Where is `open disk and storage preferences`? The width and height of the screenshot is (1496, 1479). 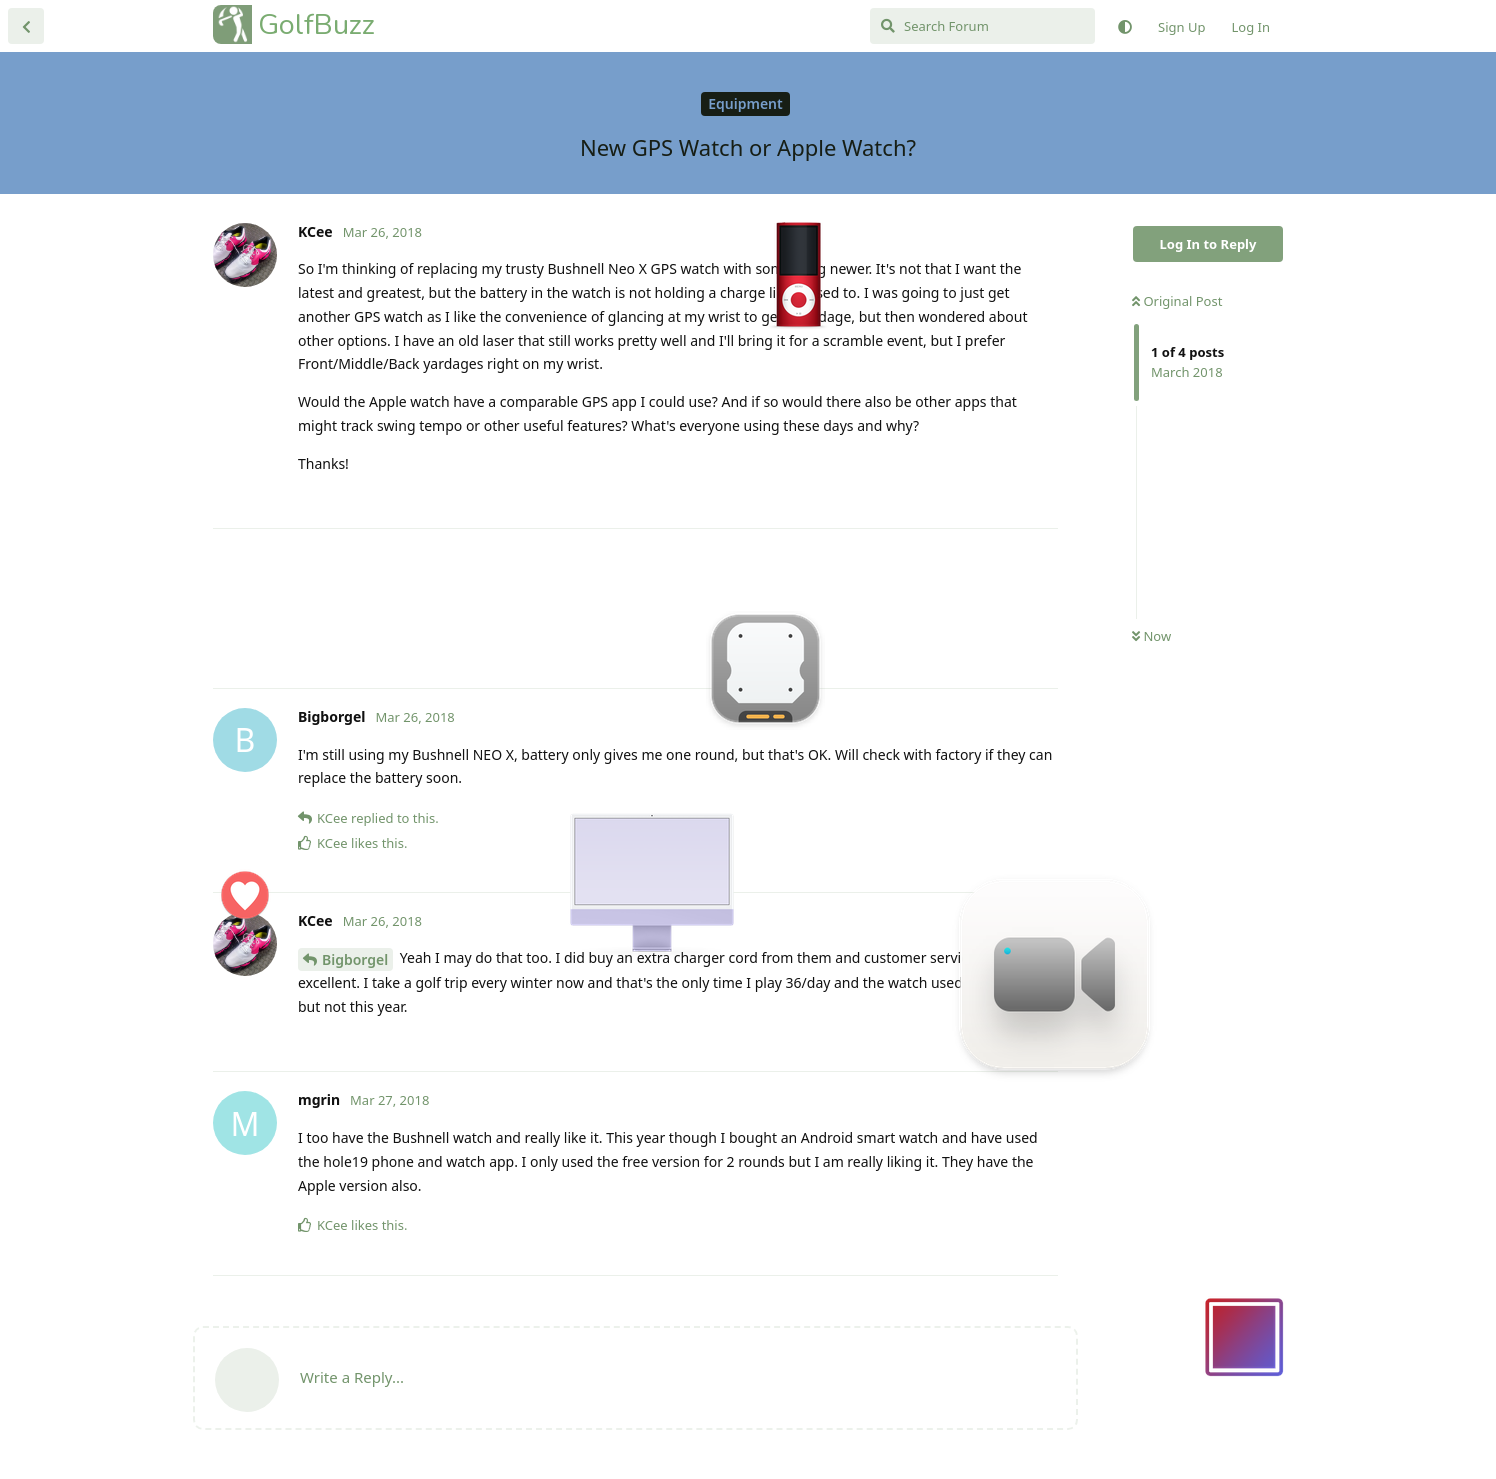
open disk and storage preferences is located at coordinates (765, 670).